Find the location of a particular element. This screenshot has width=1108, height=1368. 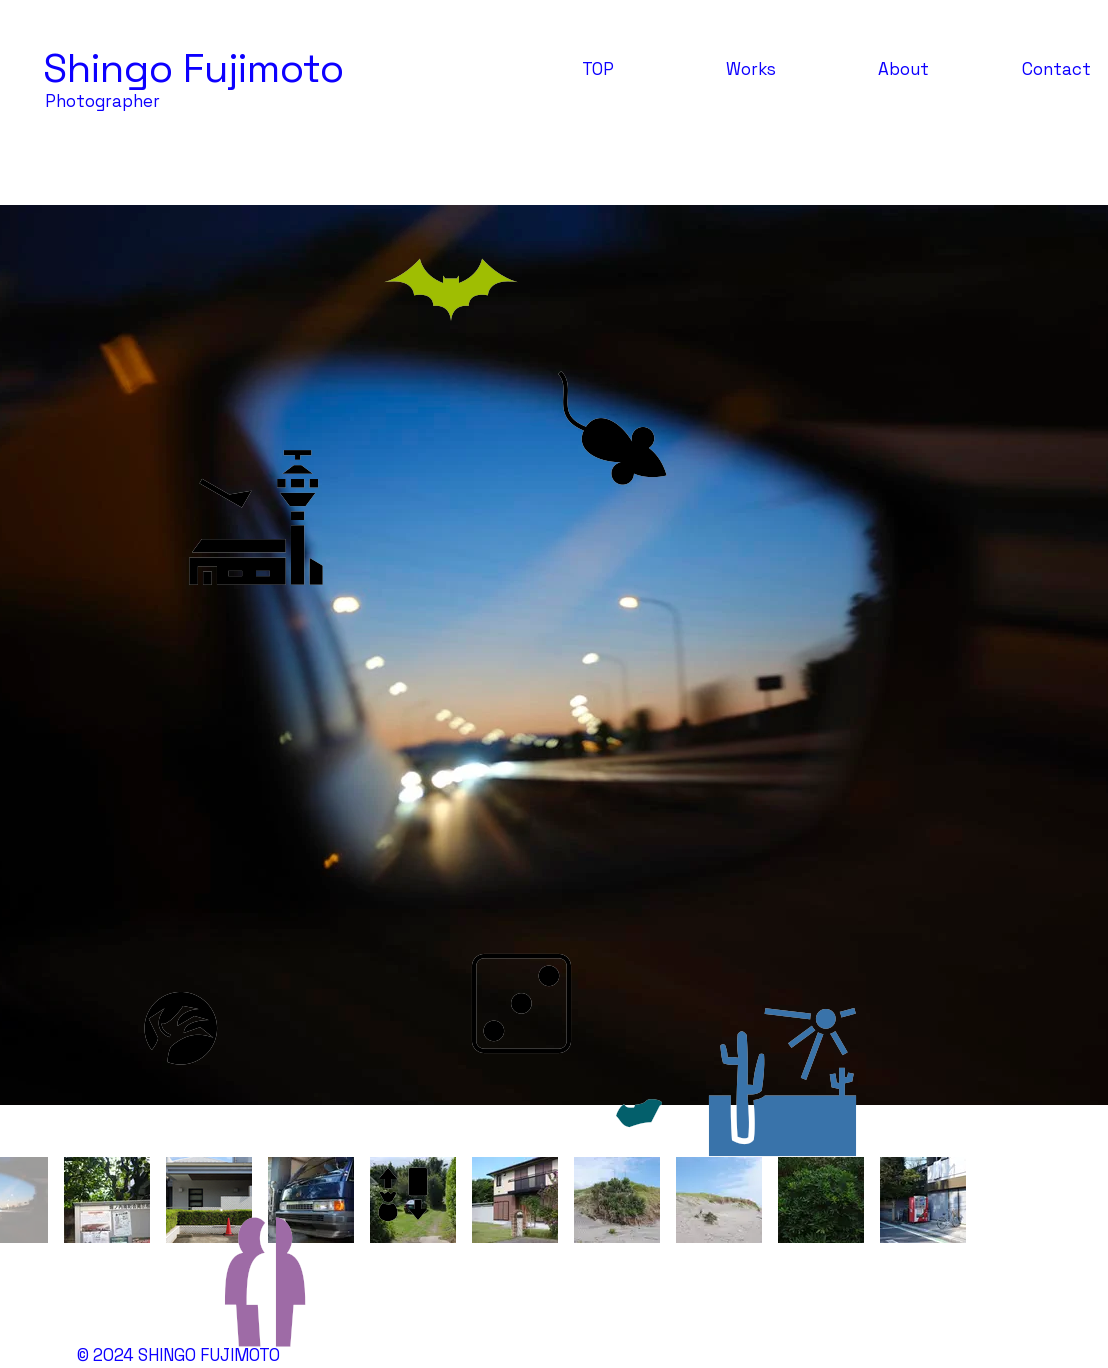

werewolf or lycanthropy status effect indicator is located at coordinates (180, 1027).